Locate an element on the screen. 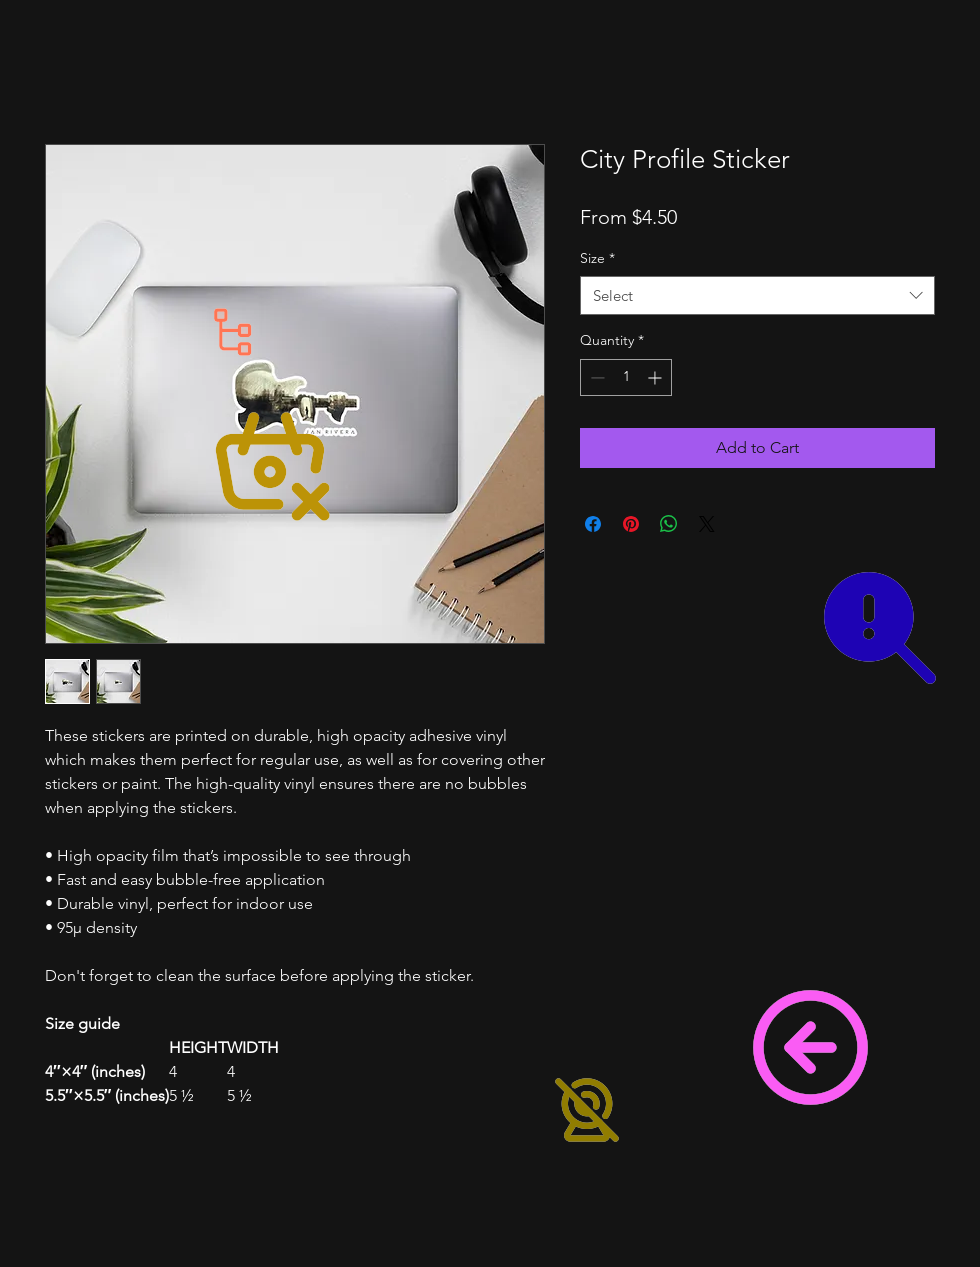  go back to the previous screen is located at coordinates (810, 1047).